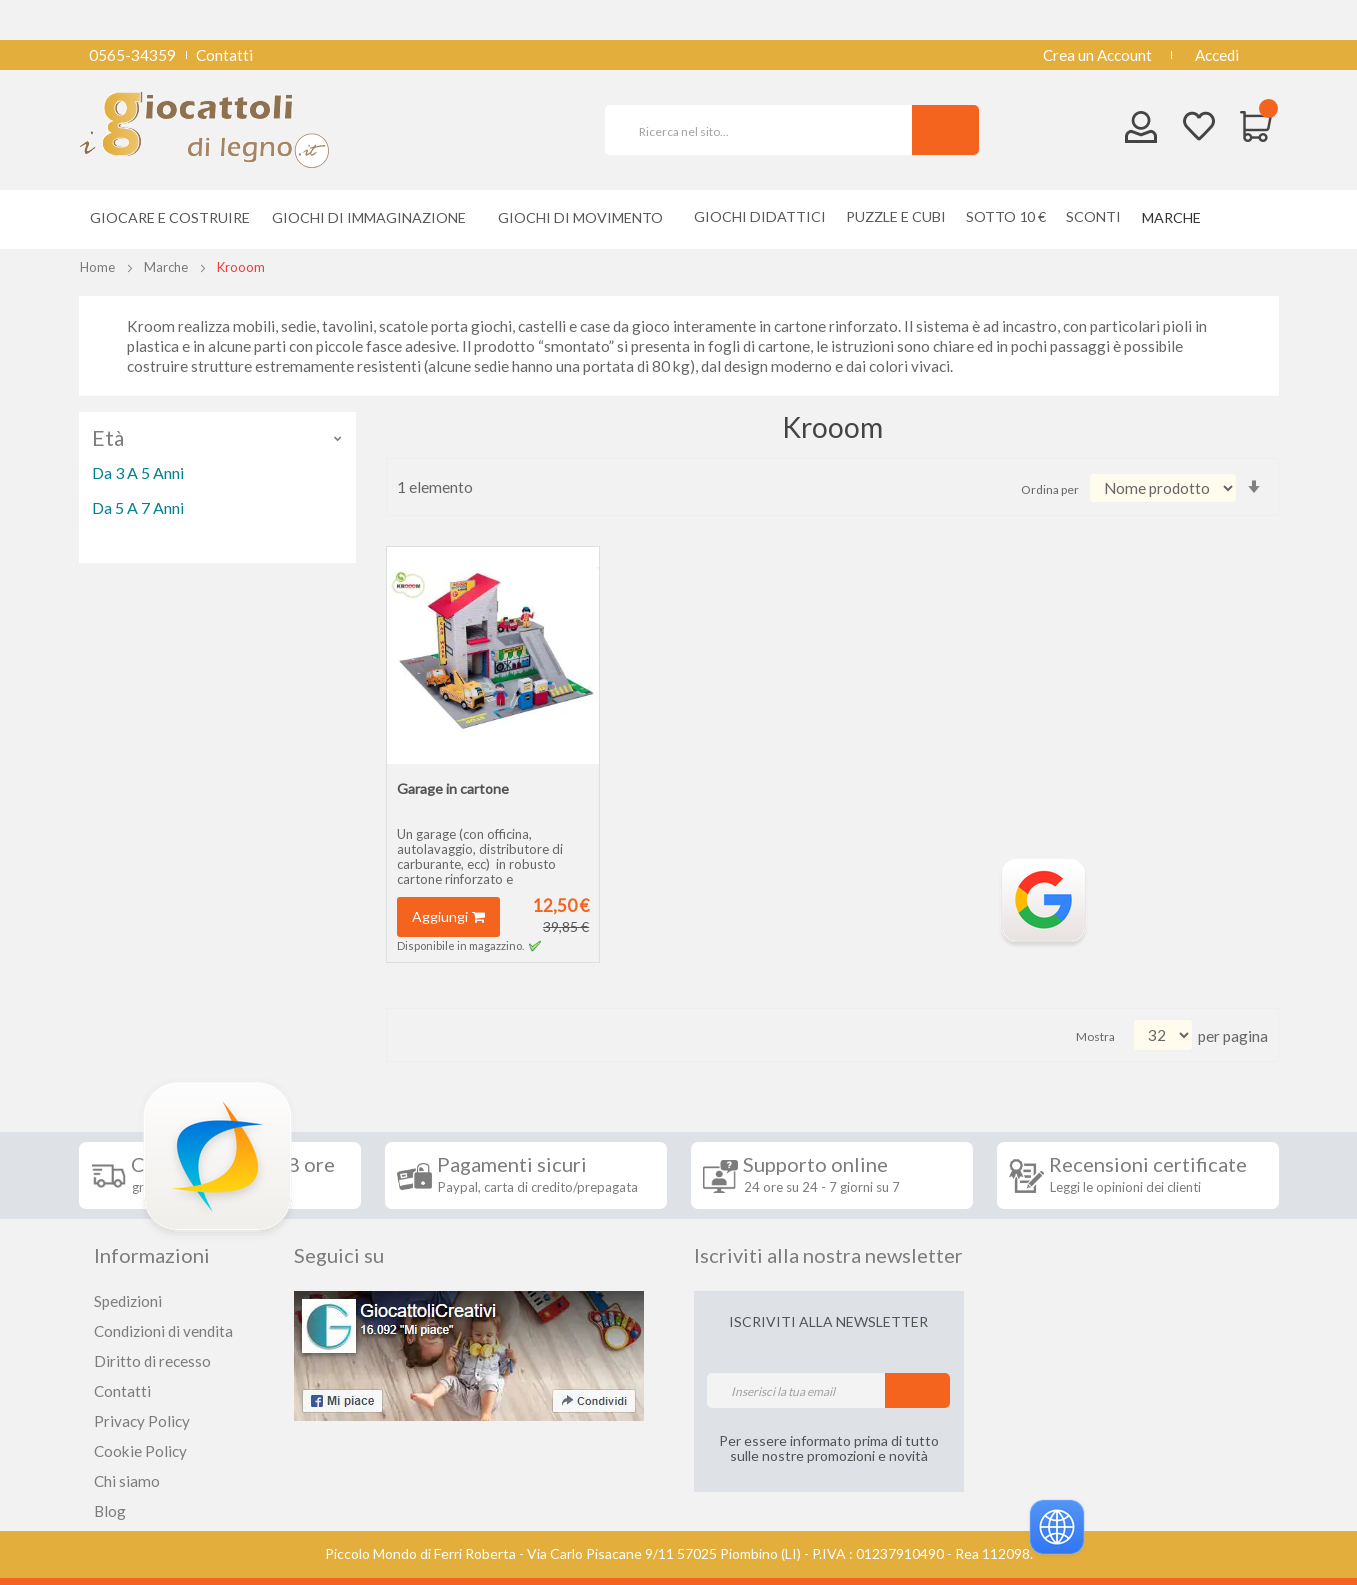  I want to click on access language learning applications, so click(1057, 1527).